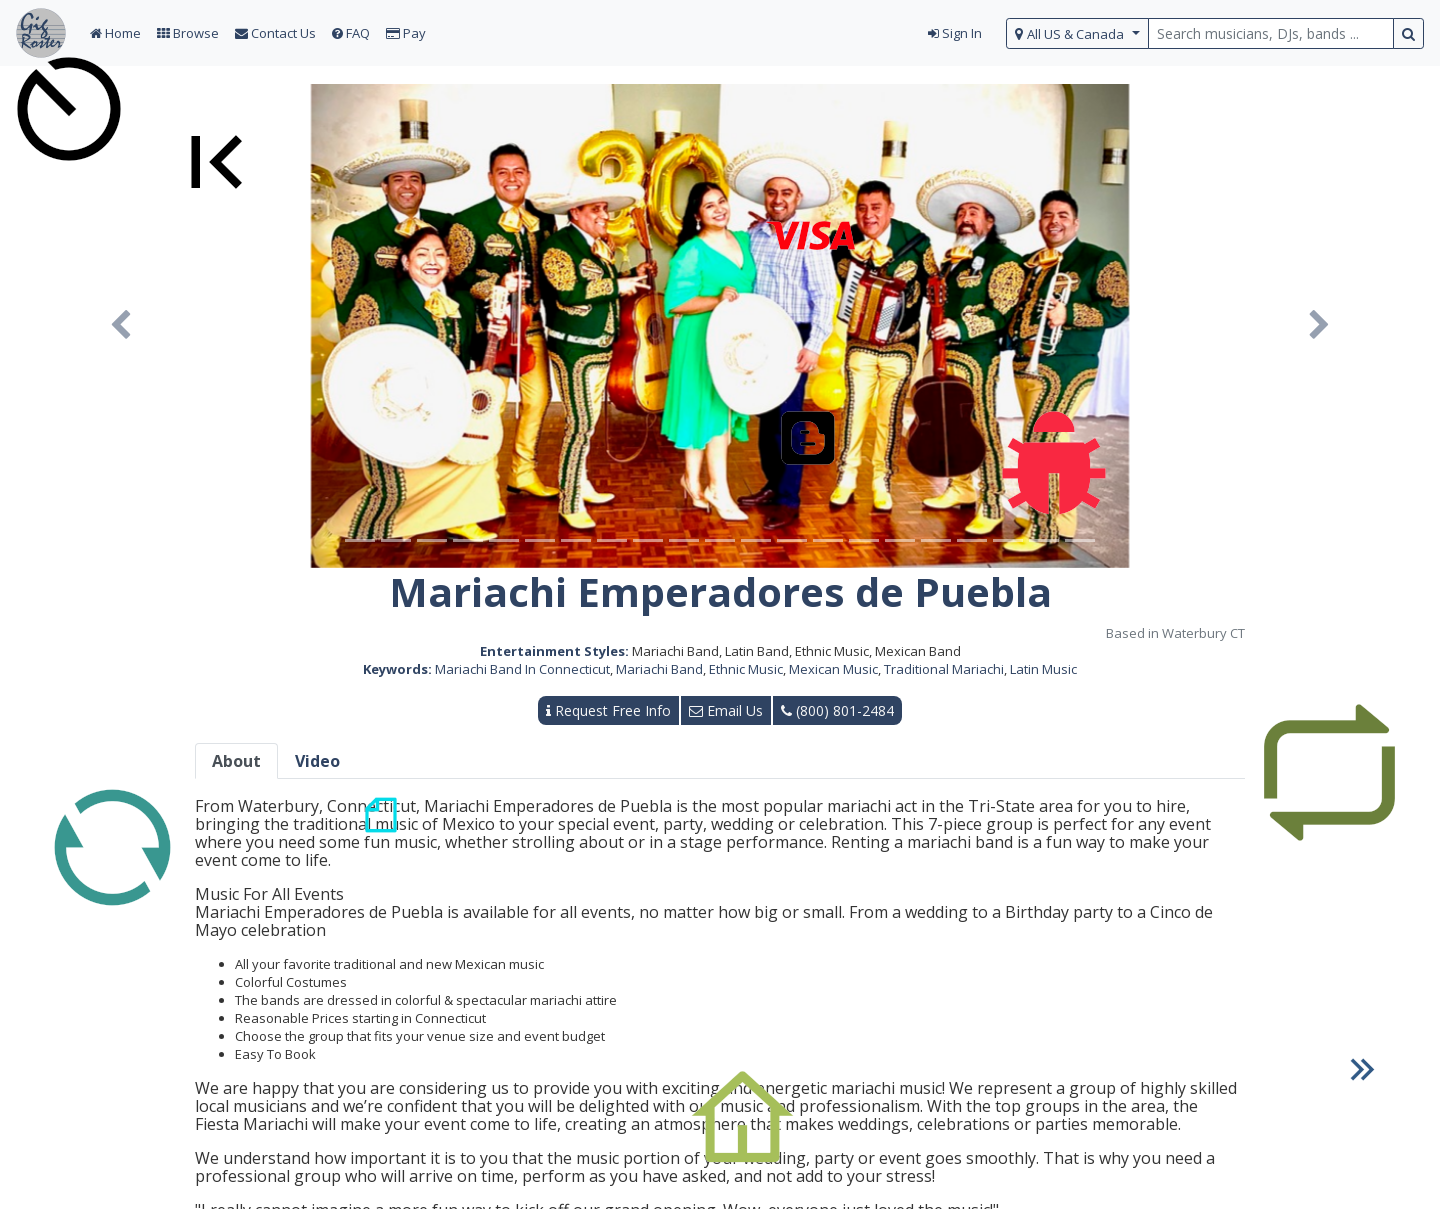  What do you see at coordinates (810, 235) in the screenshot?
I see `pay with visa card` at bounding box center [810, 235].